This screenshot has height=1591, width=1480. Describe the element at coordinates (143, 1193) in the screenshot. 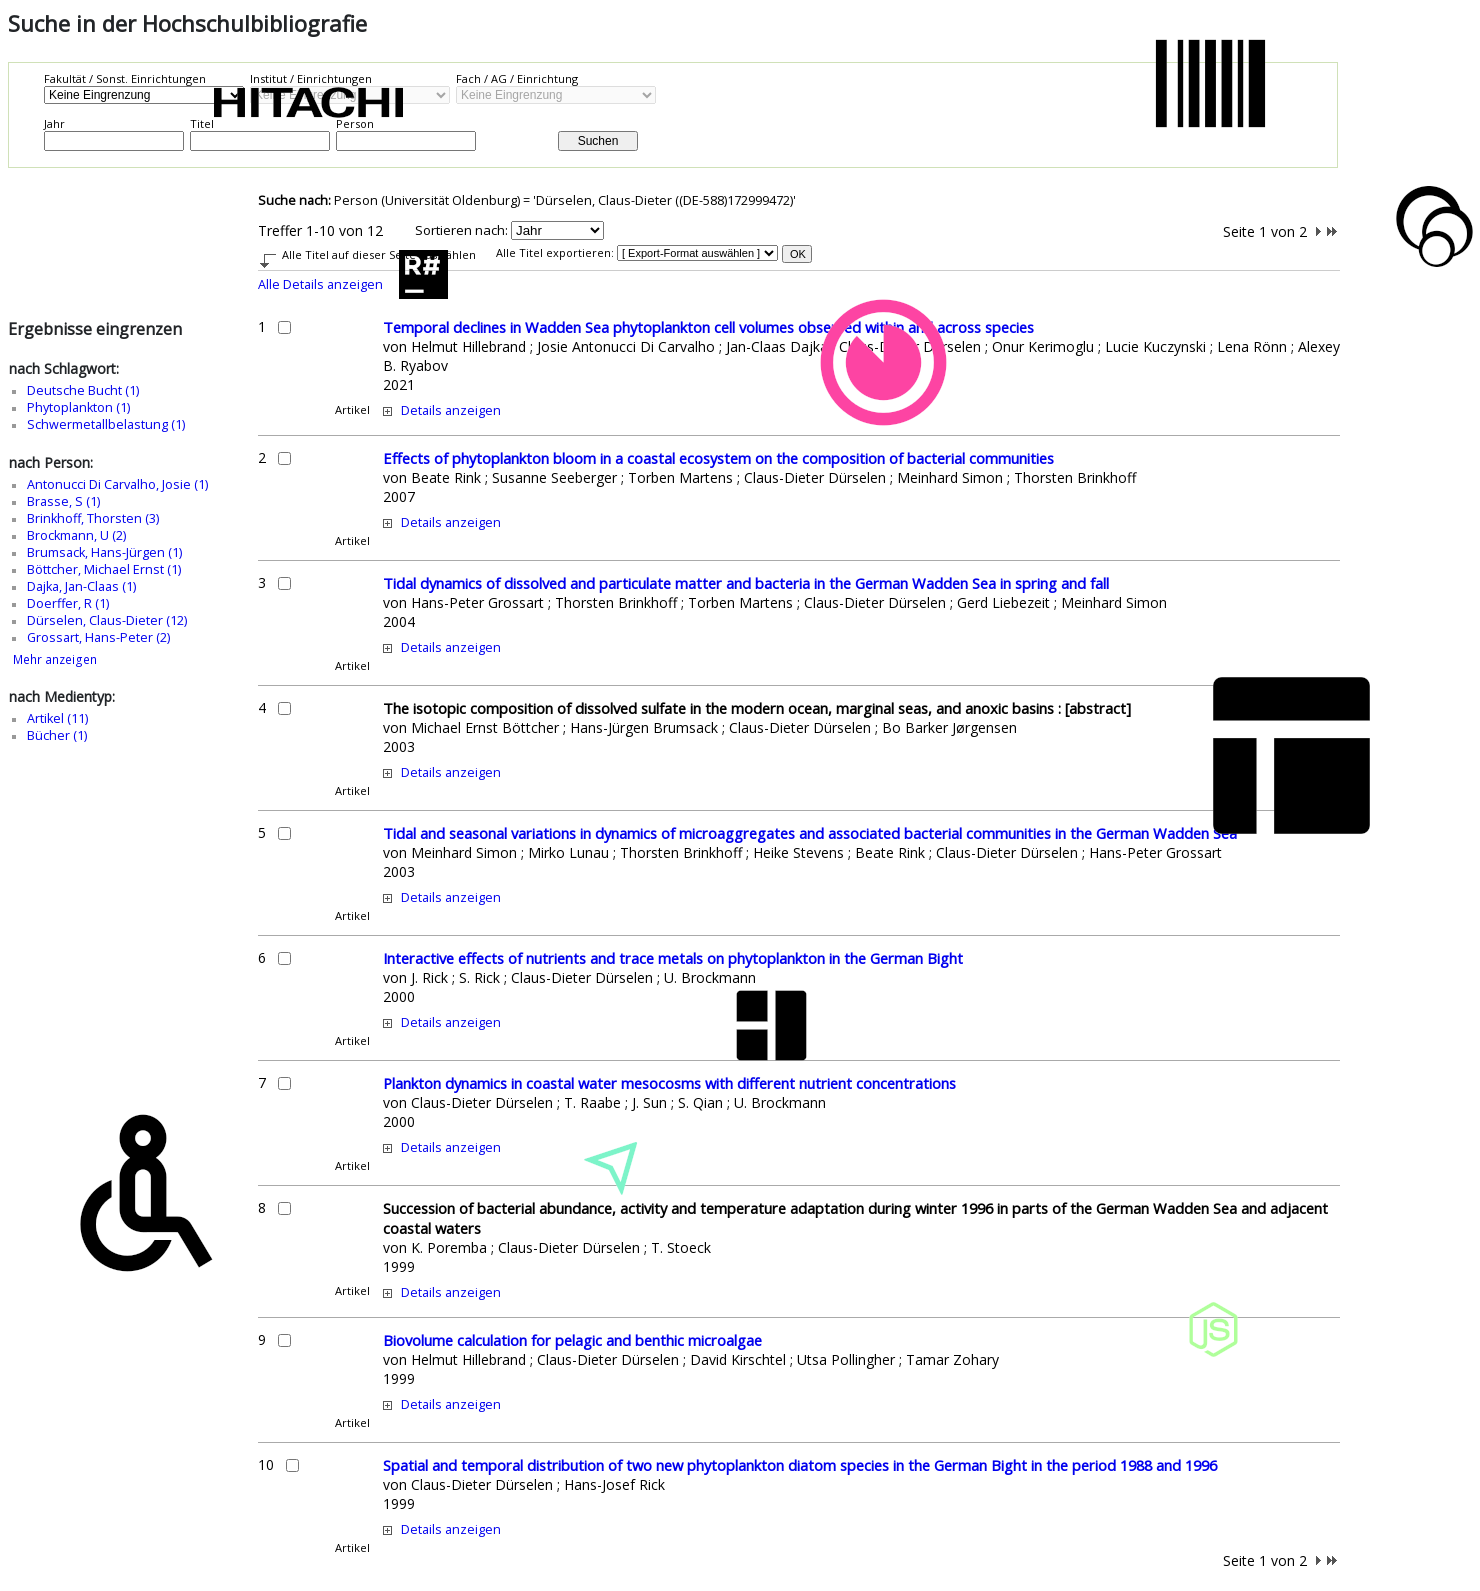

I see `indicates wheelchair accessible facilities` at that location.